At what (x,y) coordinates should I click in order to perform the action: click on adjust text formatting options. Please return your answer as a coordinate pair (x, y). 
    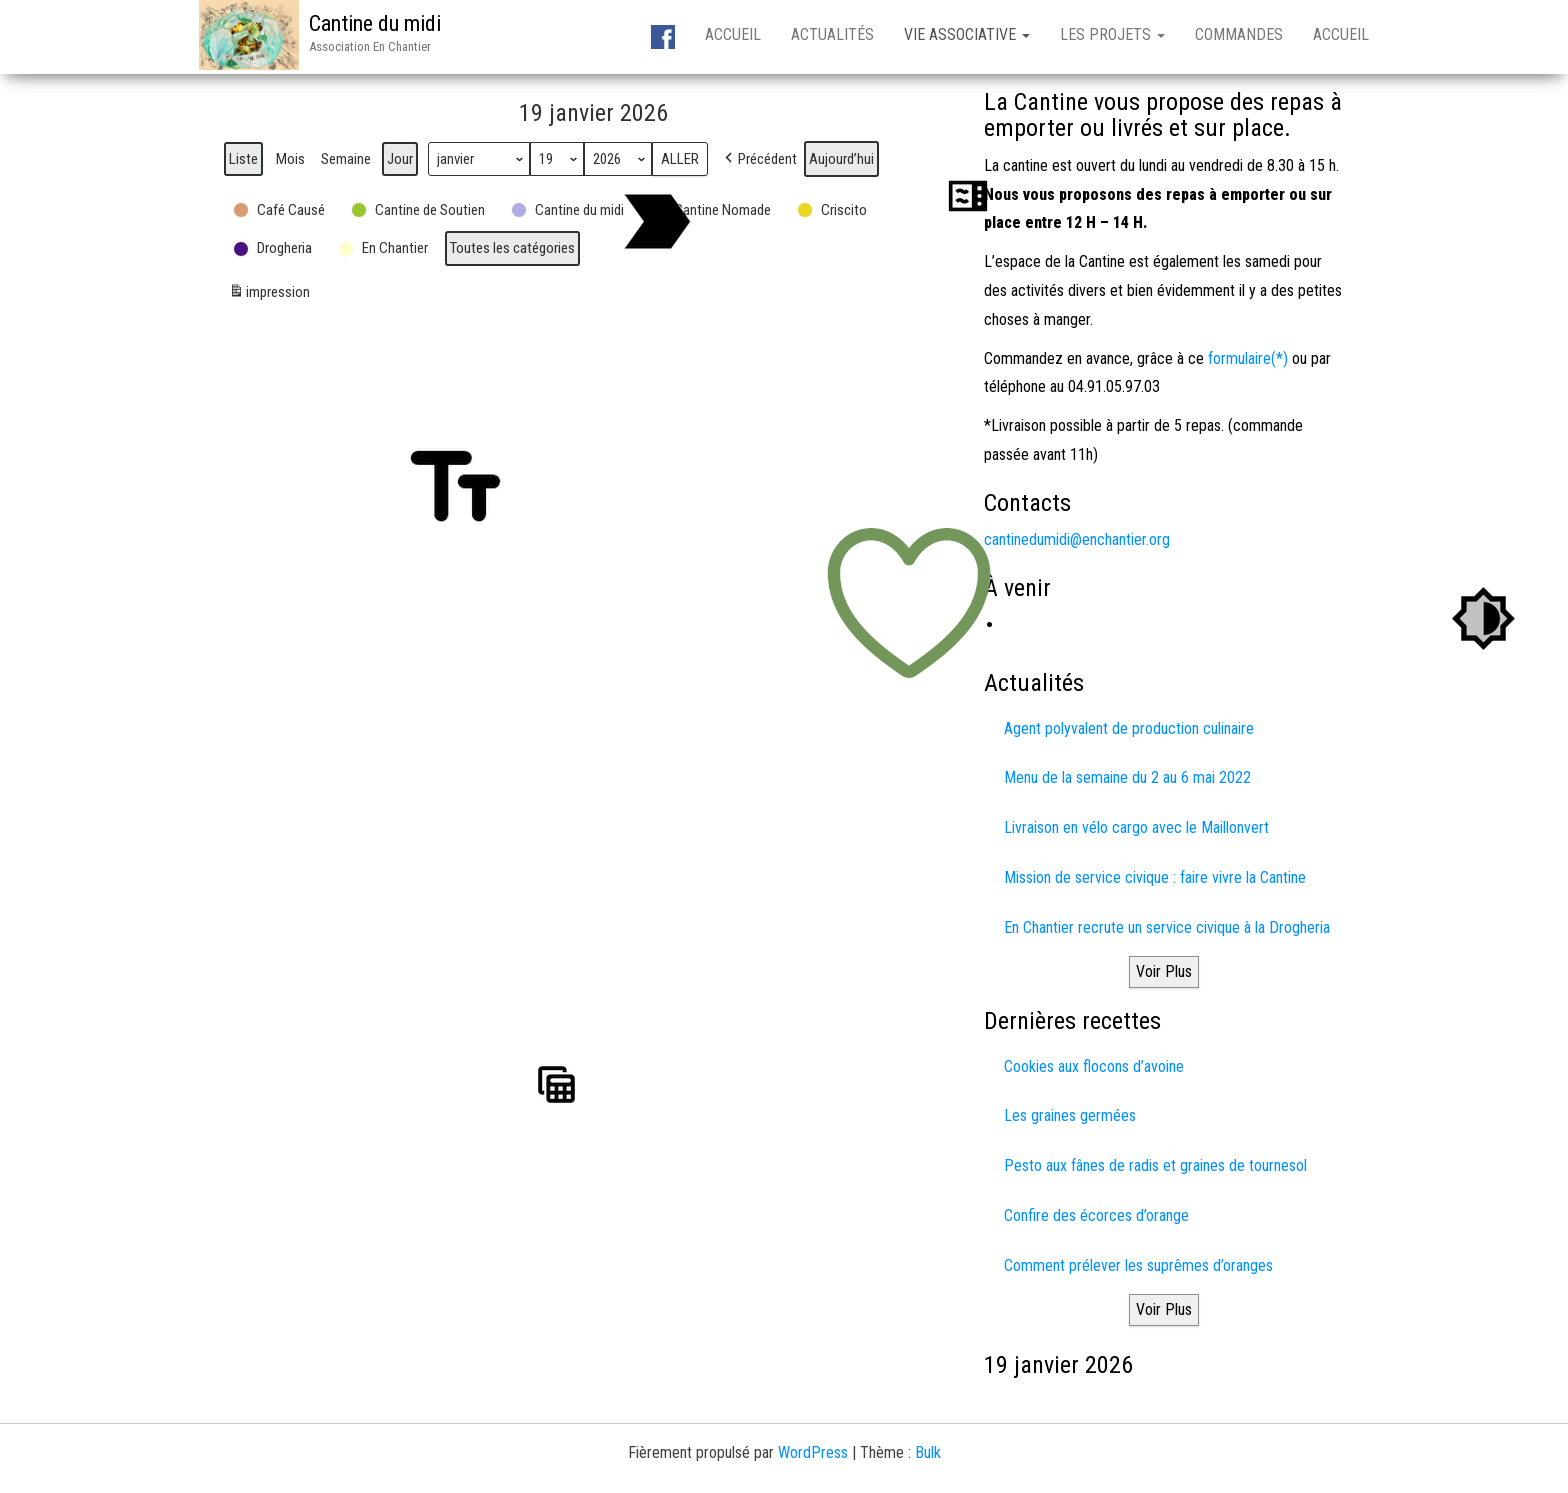
    Looking at the image, I should click on (455, 488).